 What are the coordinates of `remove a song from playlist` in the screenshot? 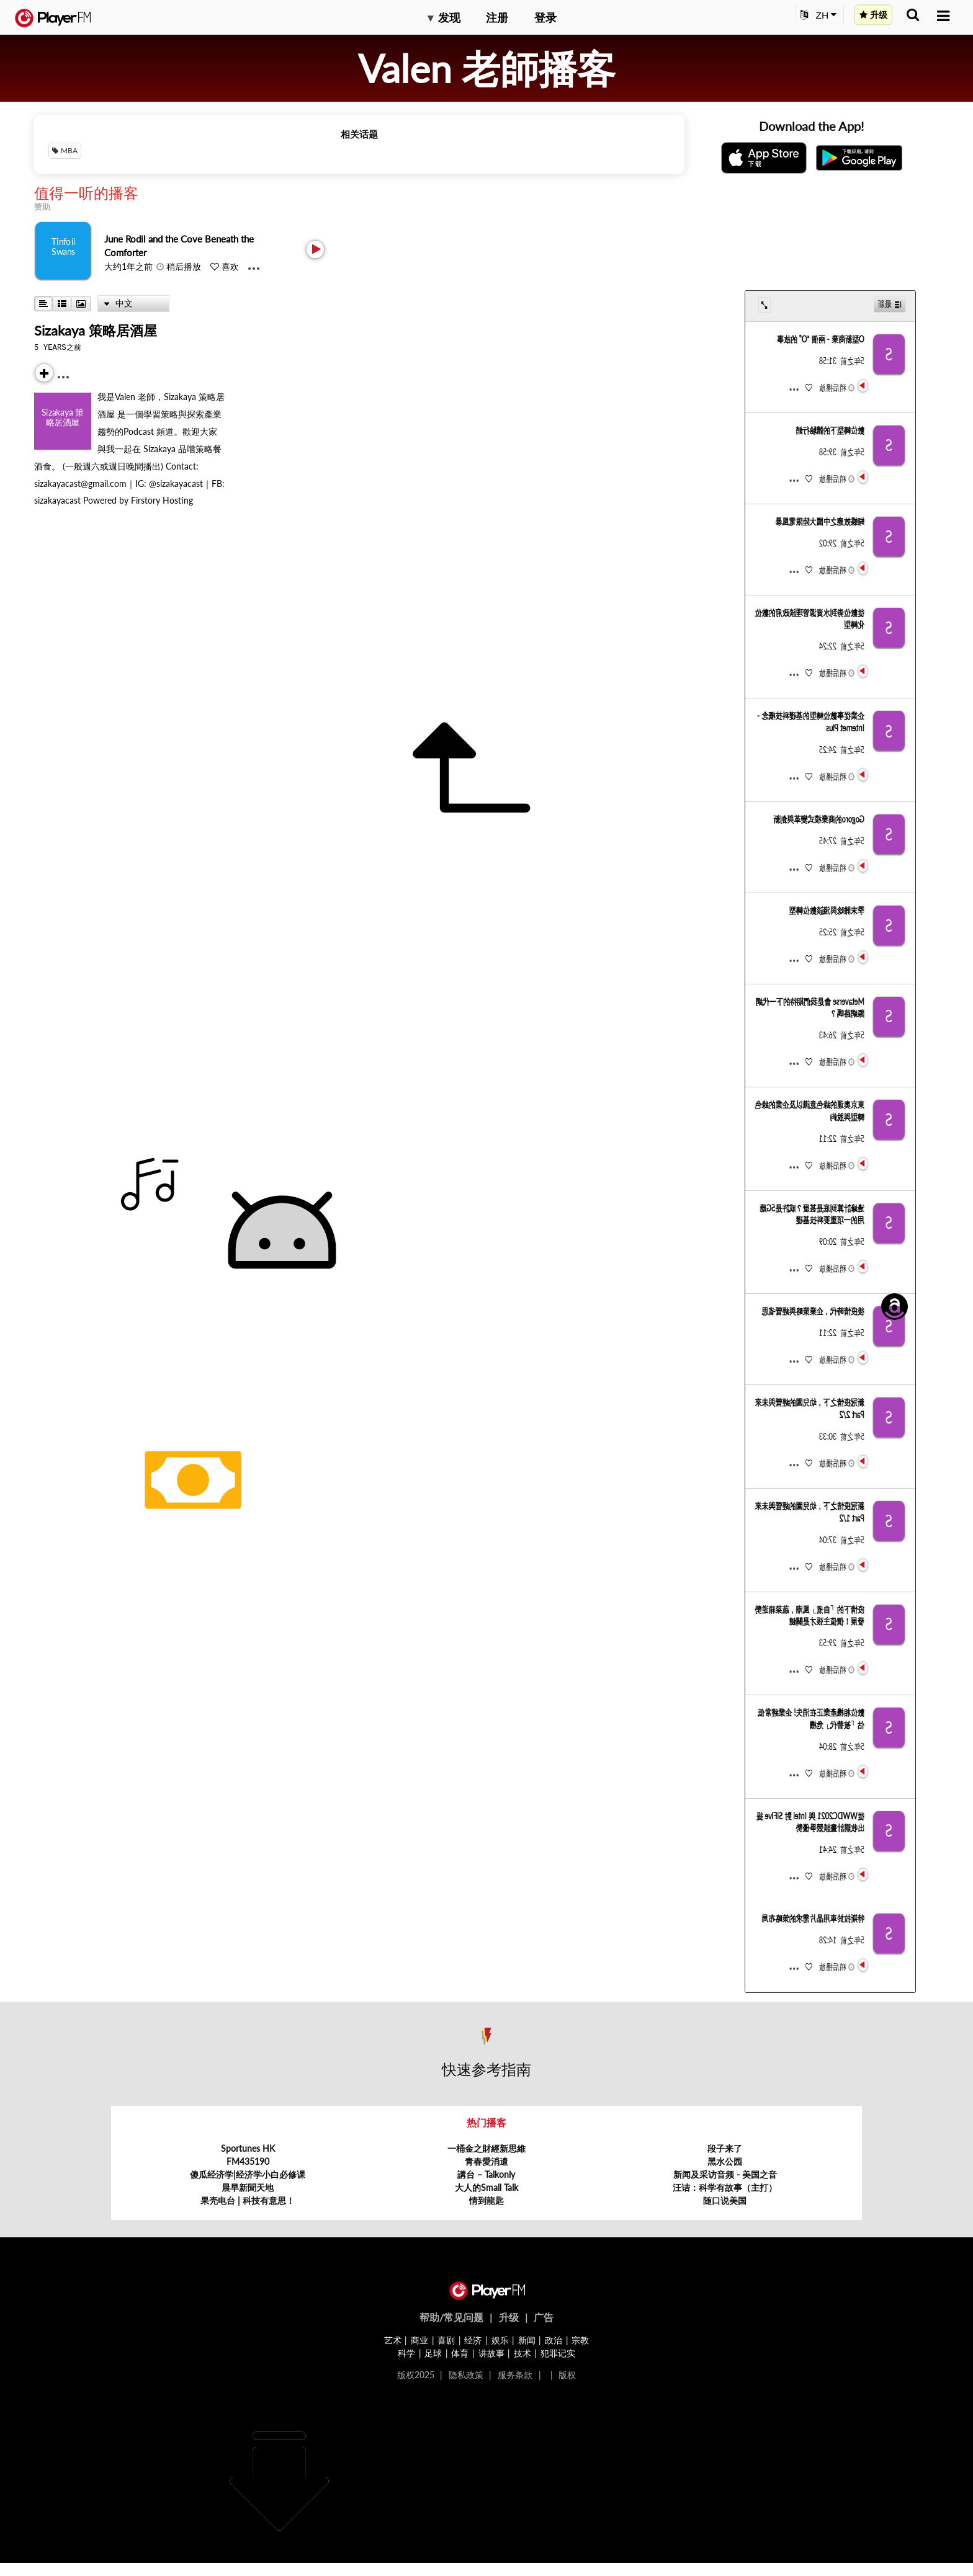 It's located at (151, 1183).